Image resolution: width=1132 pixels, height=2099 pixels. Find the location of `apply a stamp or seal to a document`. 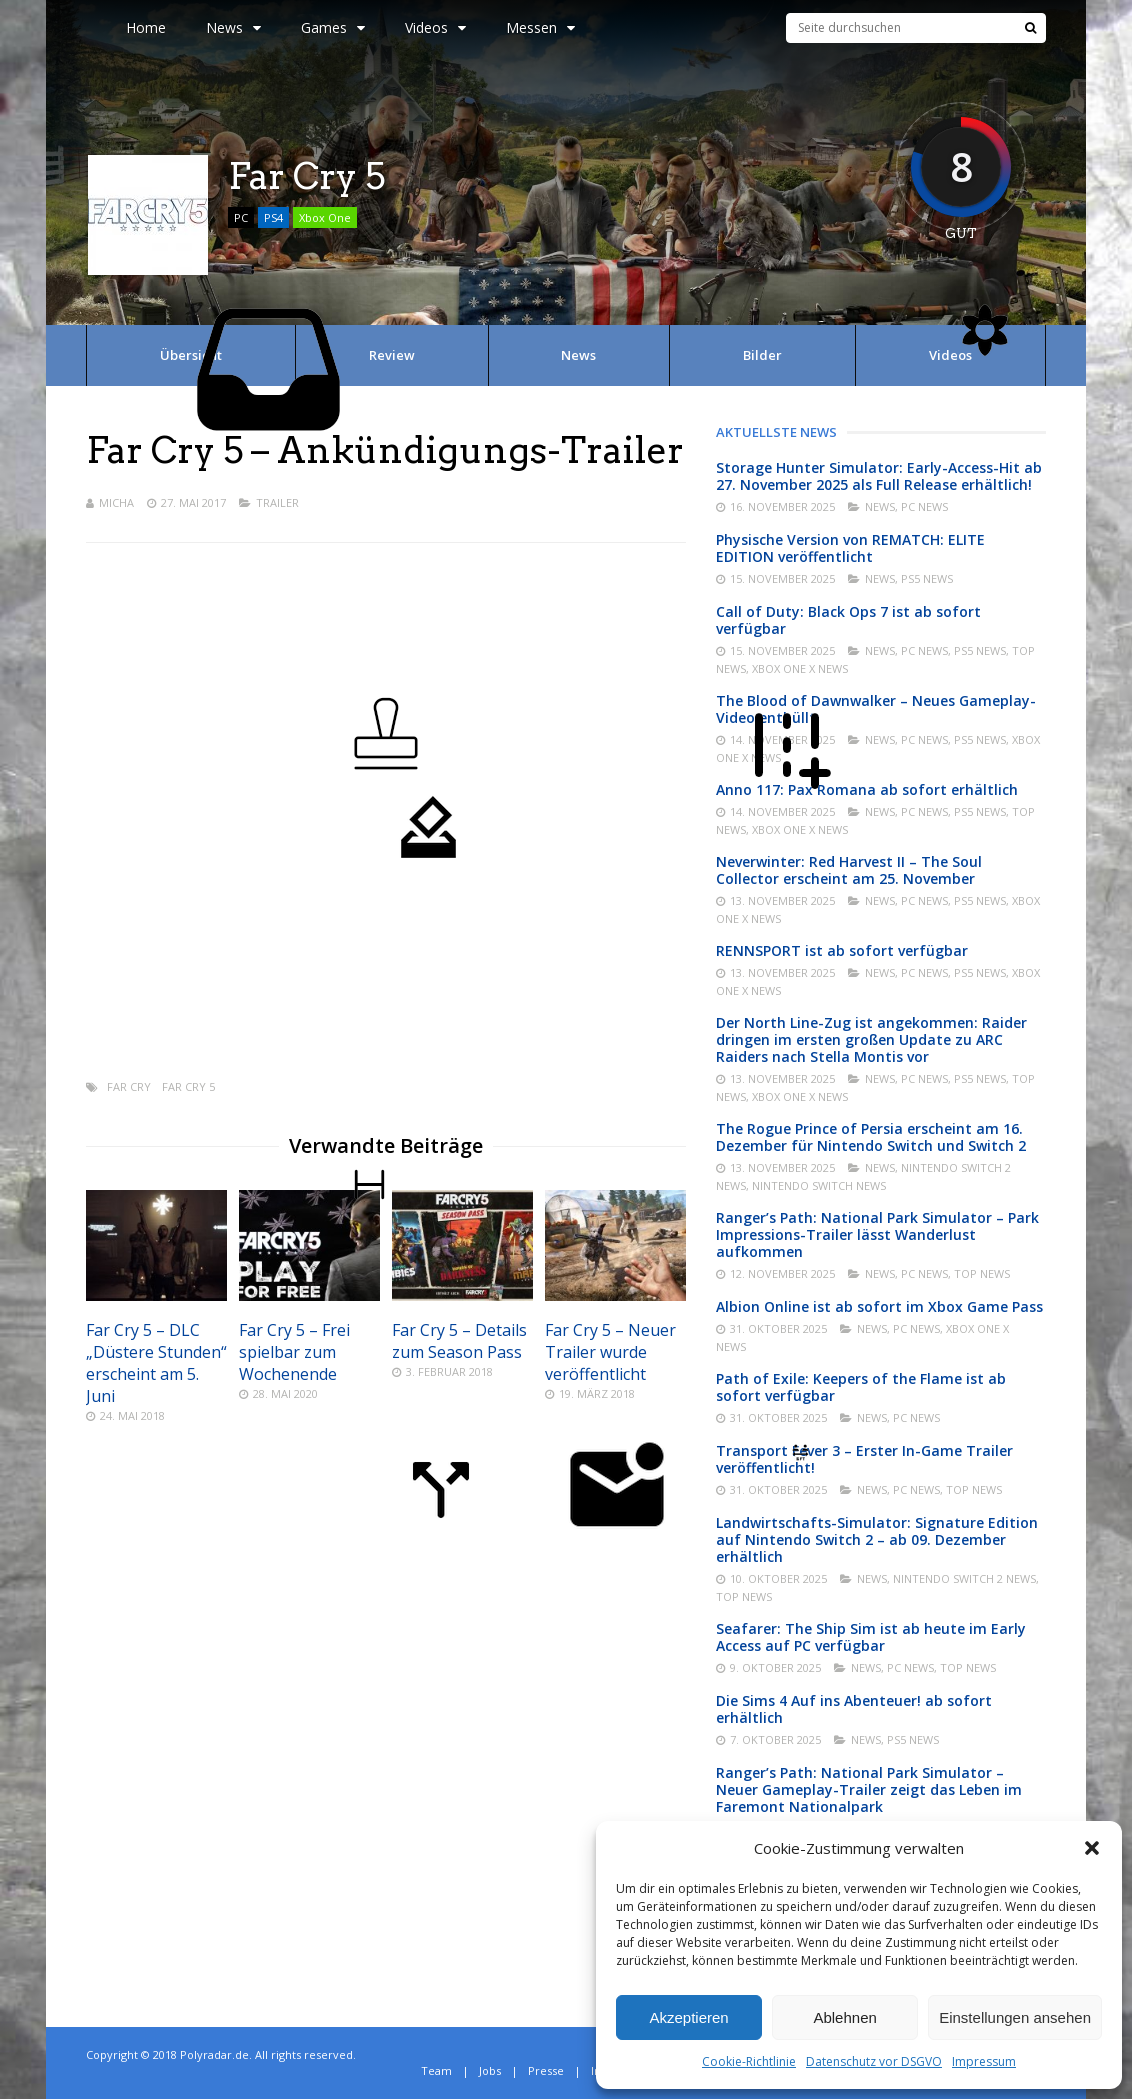

apply a stamp or seal to a document is located at coordinates (386, 735).